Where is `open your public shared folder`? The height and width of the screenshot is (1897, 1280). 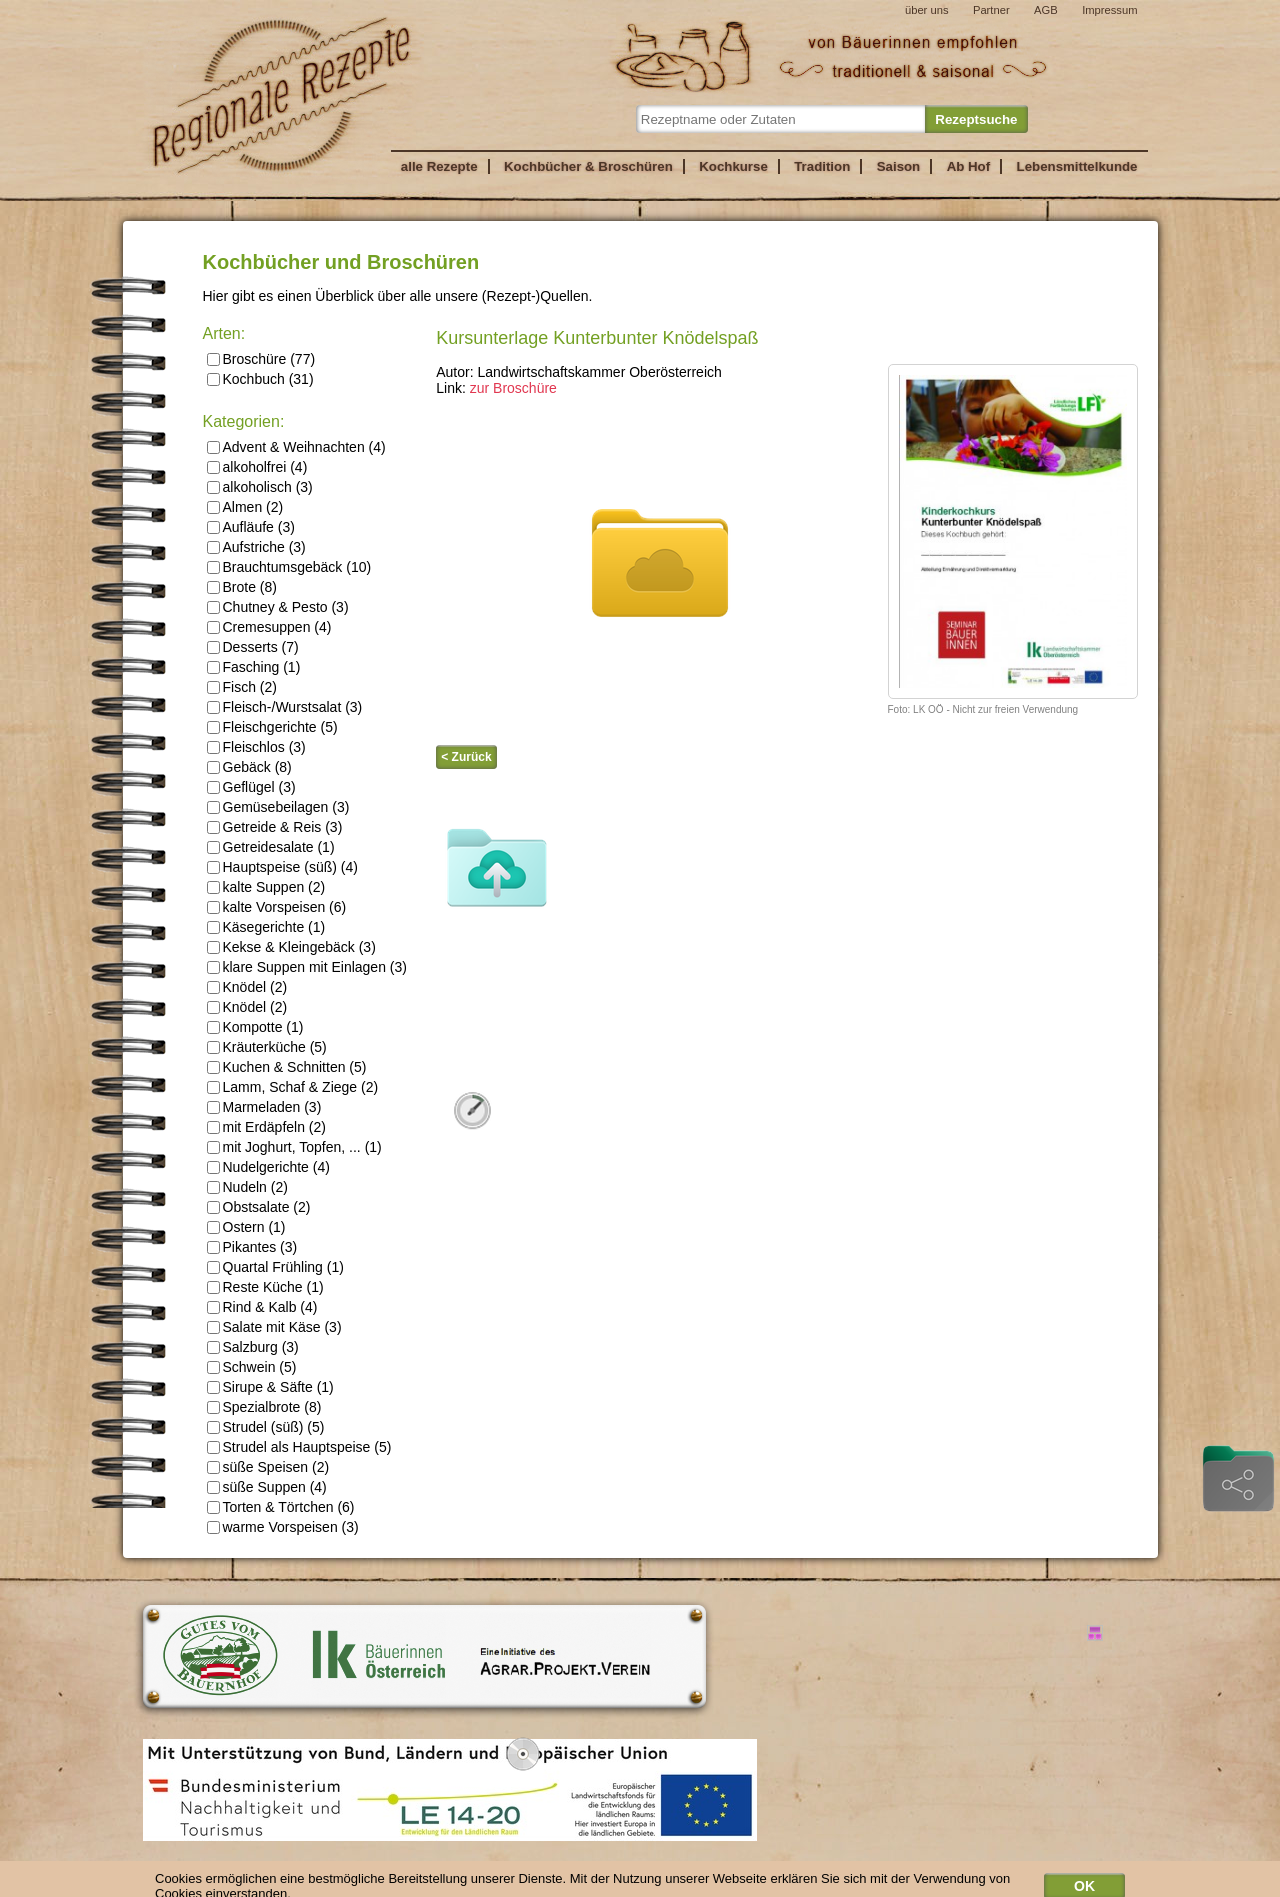
open your public shared folder is located at coordinates (1238, 1478).